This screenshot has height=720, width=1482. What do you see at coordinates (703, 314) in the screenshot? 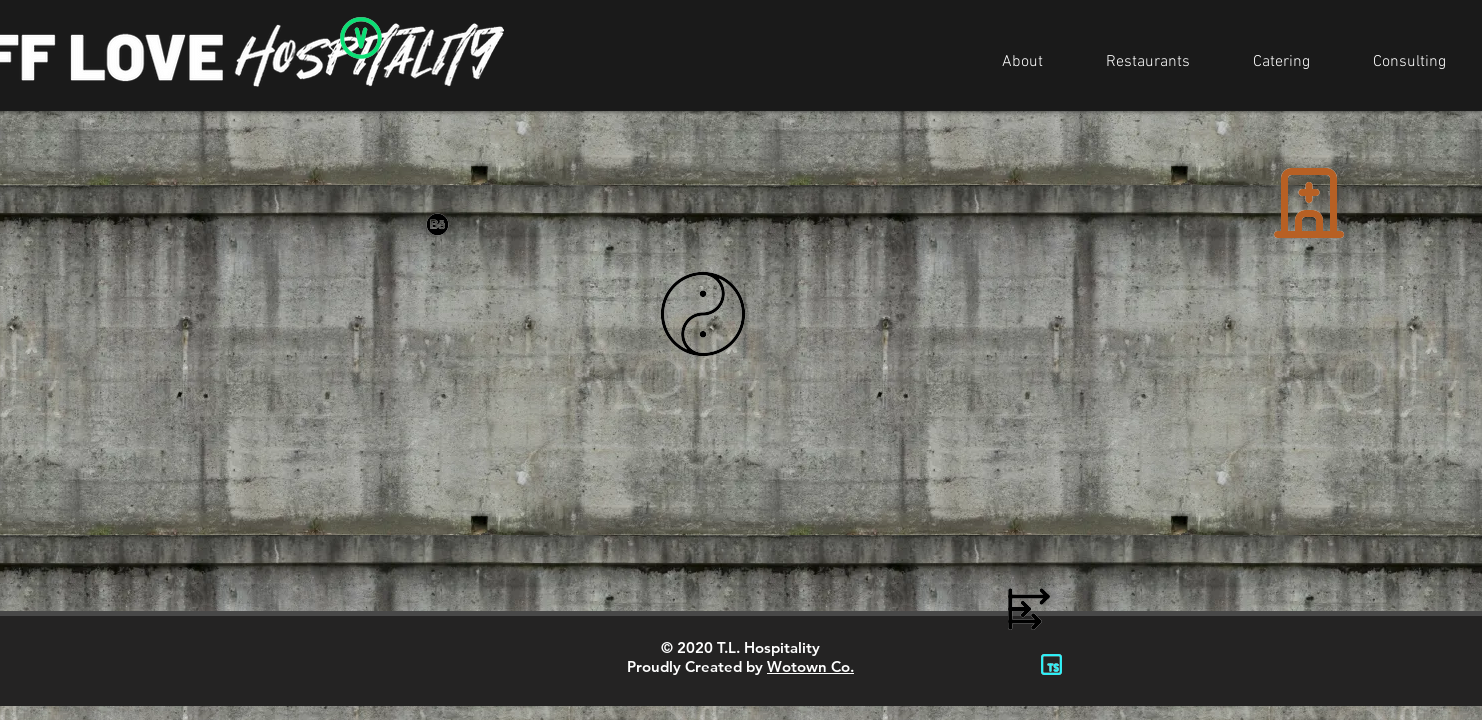
I see `toggle balance or harmony mode` at bounding box center [703, 314].